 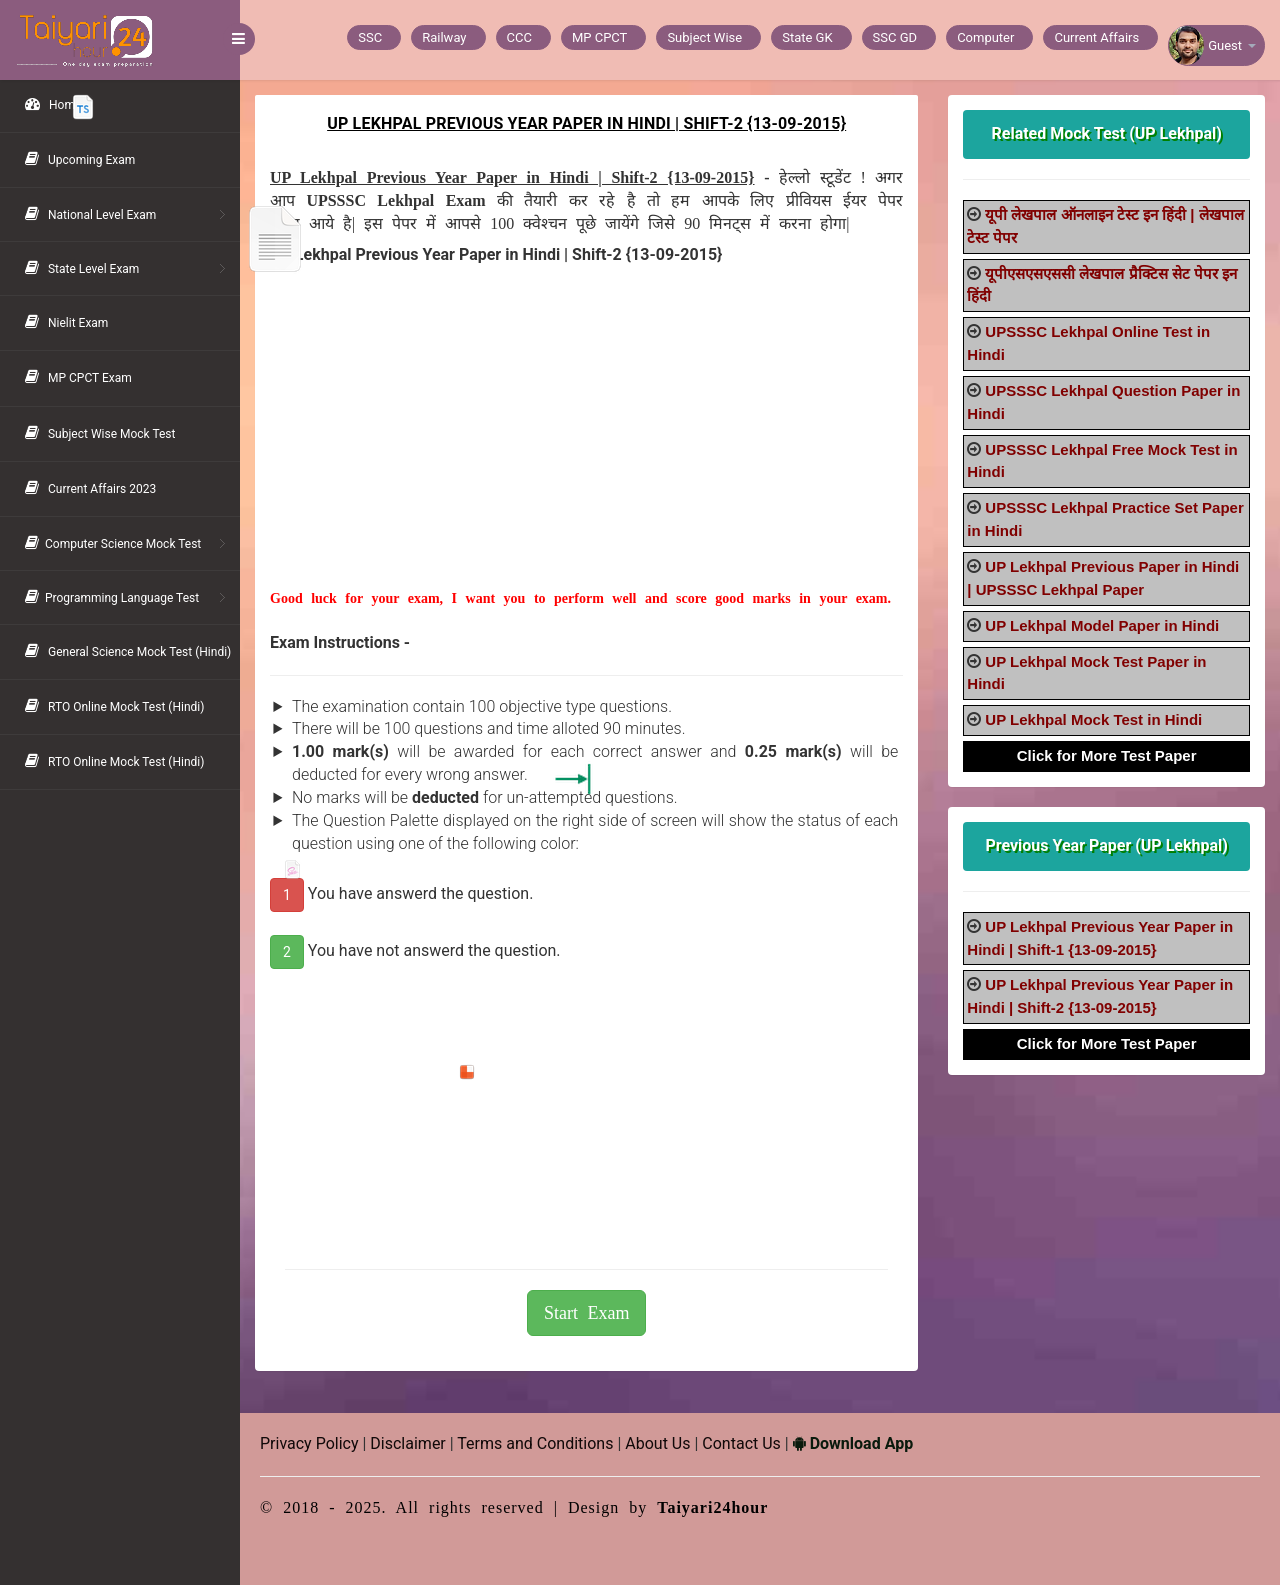 What do you see at coordinates (275, 239) in the screenshot?
I see `open a plain text file` at bounding box center [275, 239].